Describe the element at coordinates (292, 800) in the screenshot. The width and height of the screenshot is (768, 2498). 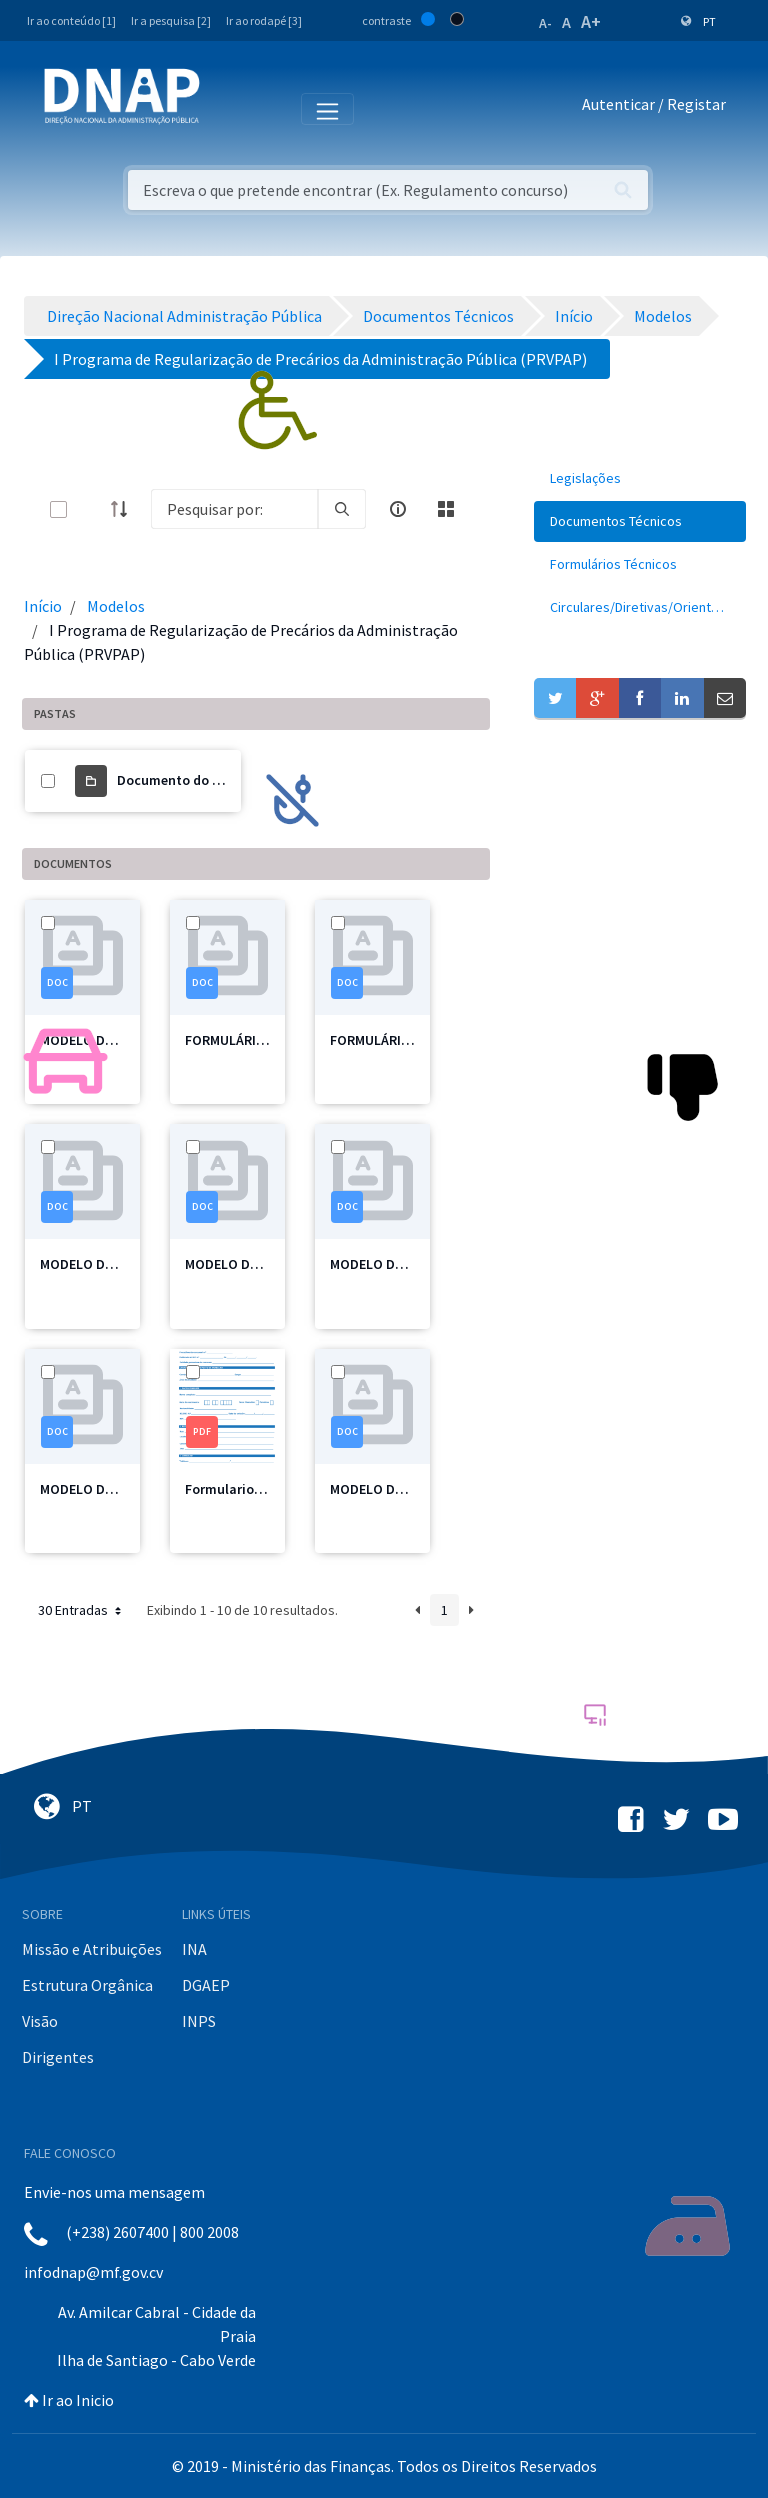
I see `disable fishing or hook feature` at that location.